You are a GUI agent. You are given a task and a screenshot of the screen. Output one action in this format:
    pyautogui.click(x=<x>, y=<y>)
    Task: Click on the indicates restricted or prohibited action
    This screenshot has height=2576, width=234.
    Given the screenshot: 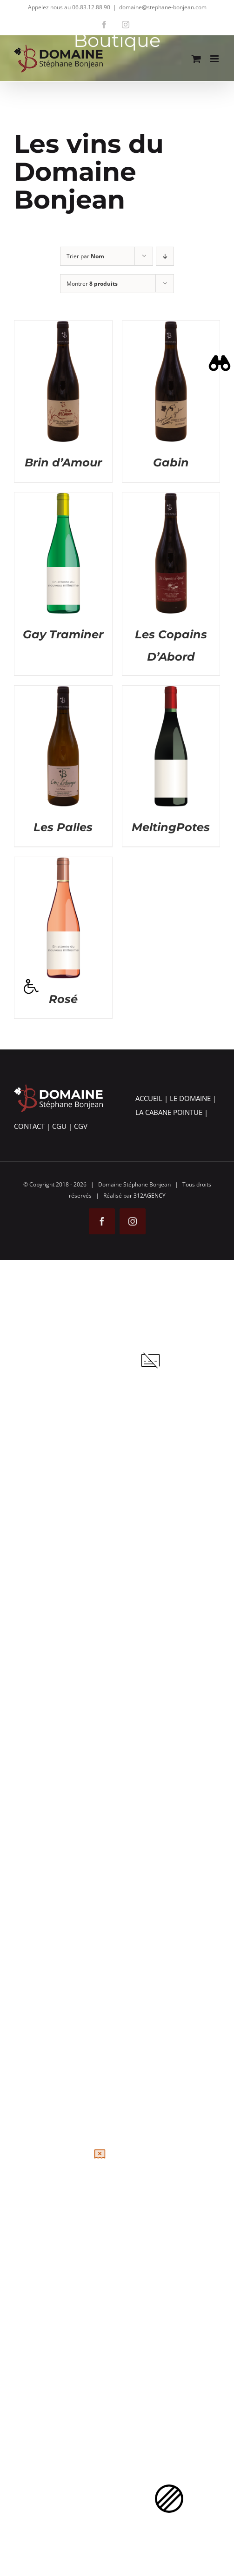 What is the action you would take?
    pyautogui.click(x=169, y=2498)
    